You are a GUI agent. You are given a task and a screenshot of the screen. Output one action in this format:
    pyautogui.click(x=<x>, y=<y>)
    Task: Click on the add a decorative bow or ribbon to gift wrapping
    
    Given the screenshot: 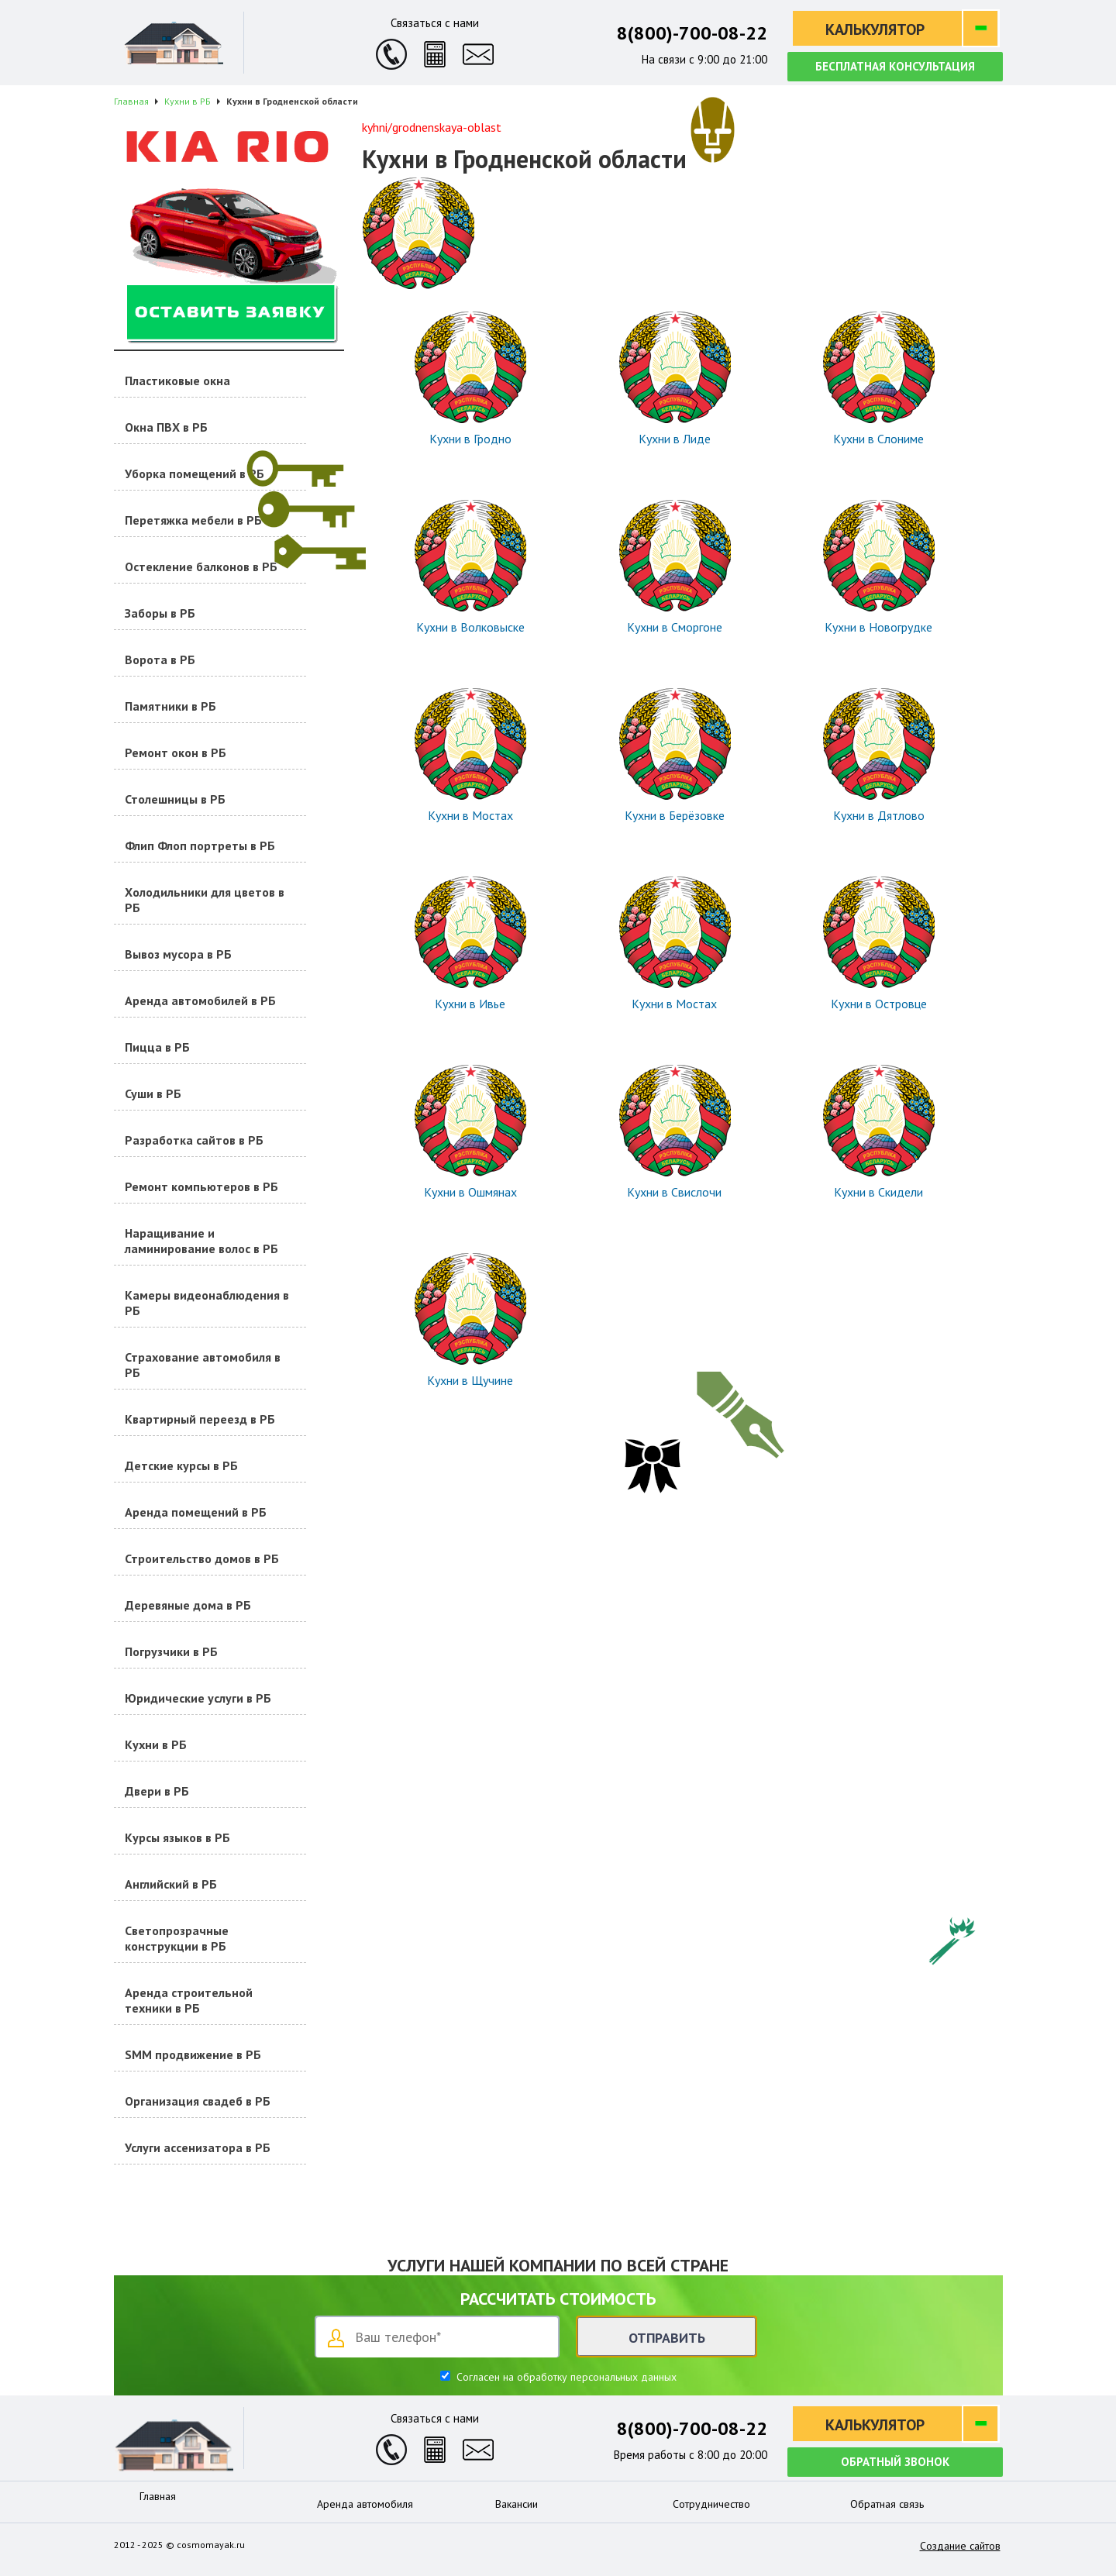 What is the action you would take?
    pyautogui.click(x=653, y=1466)
    